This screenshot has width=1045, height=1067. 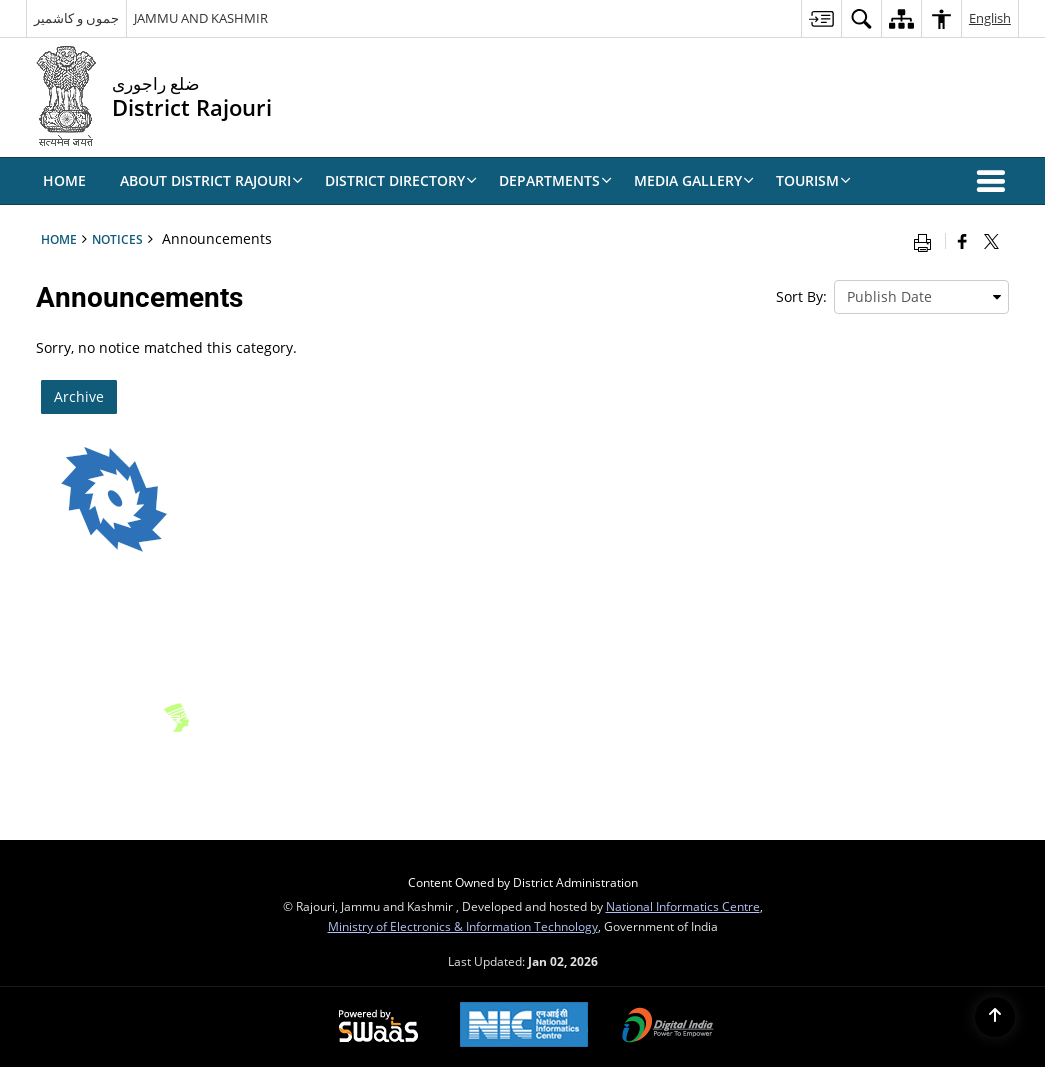 What do you see at coordinates (176, 717) in the screenshot?
I see `access egyptian or ancient history themed content` at bounding box center [176, 717].